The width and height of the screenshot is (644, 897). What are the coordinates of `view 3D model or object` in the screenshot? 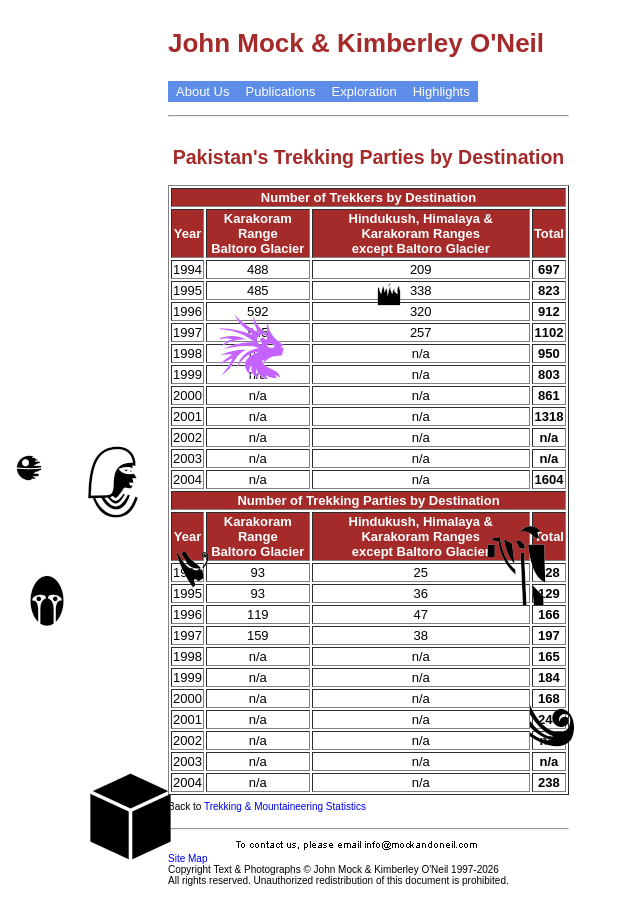 It's located at (130, 816).